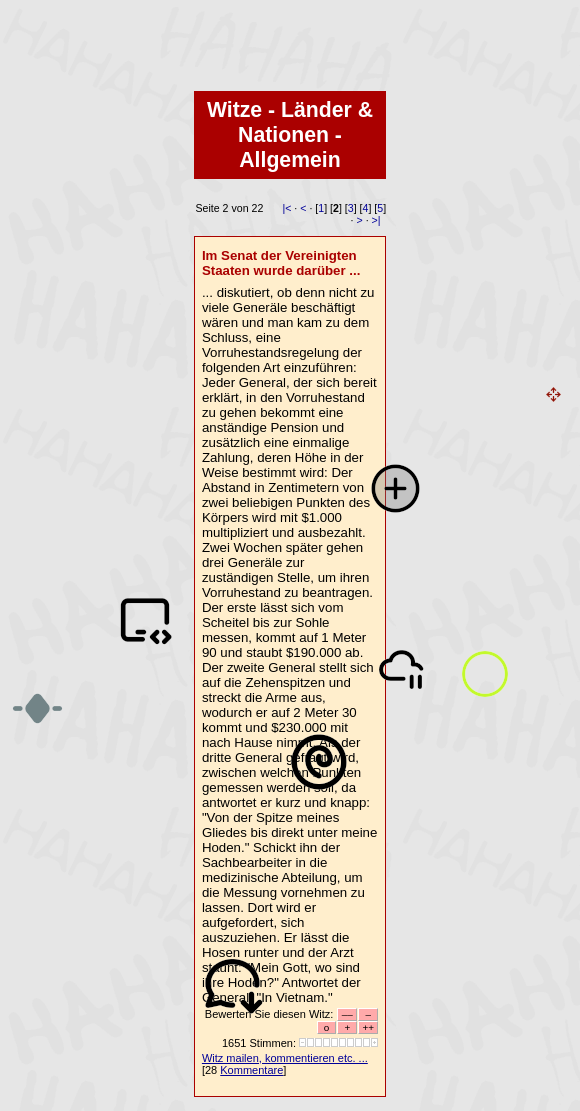 This screenshot has height=1111, width=580. I want to click on open code editor on tablet device, so click(145, 620).